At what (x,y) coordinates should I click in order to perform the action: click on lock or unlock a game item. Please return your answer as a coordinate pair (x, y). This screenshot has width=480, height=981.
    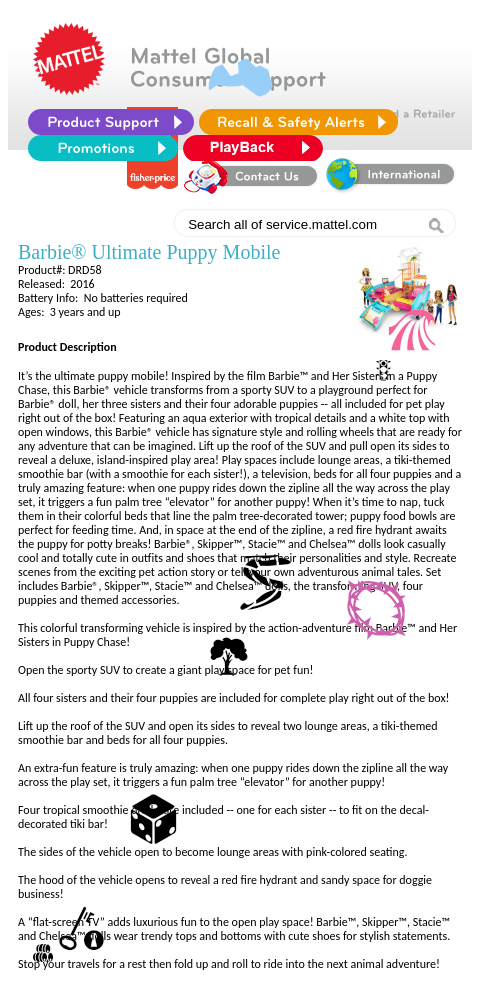
    Looking at the image, I should click on (81, 928).